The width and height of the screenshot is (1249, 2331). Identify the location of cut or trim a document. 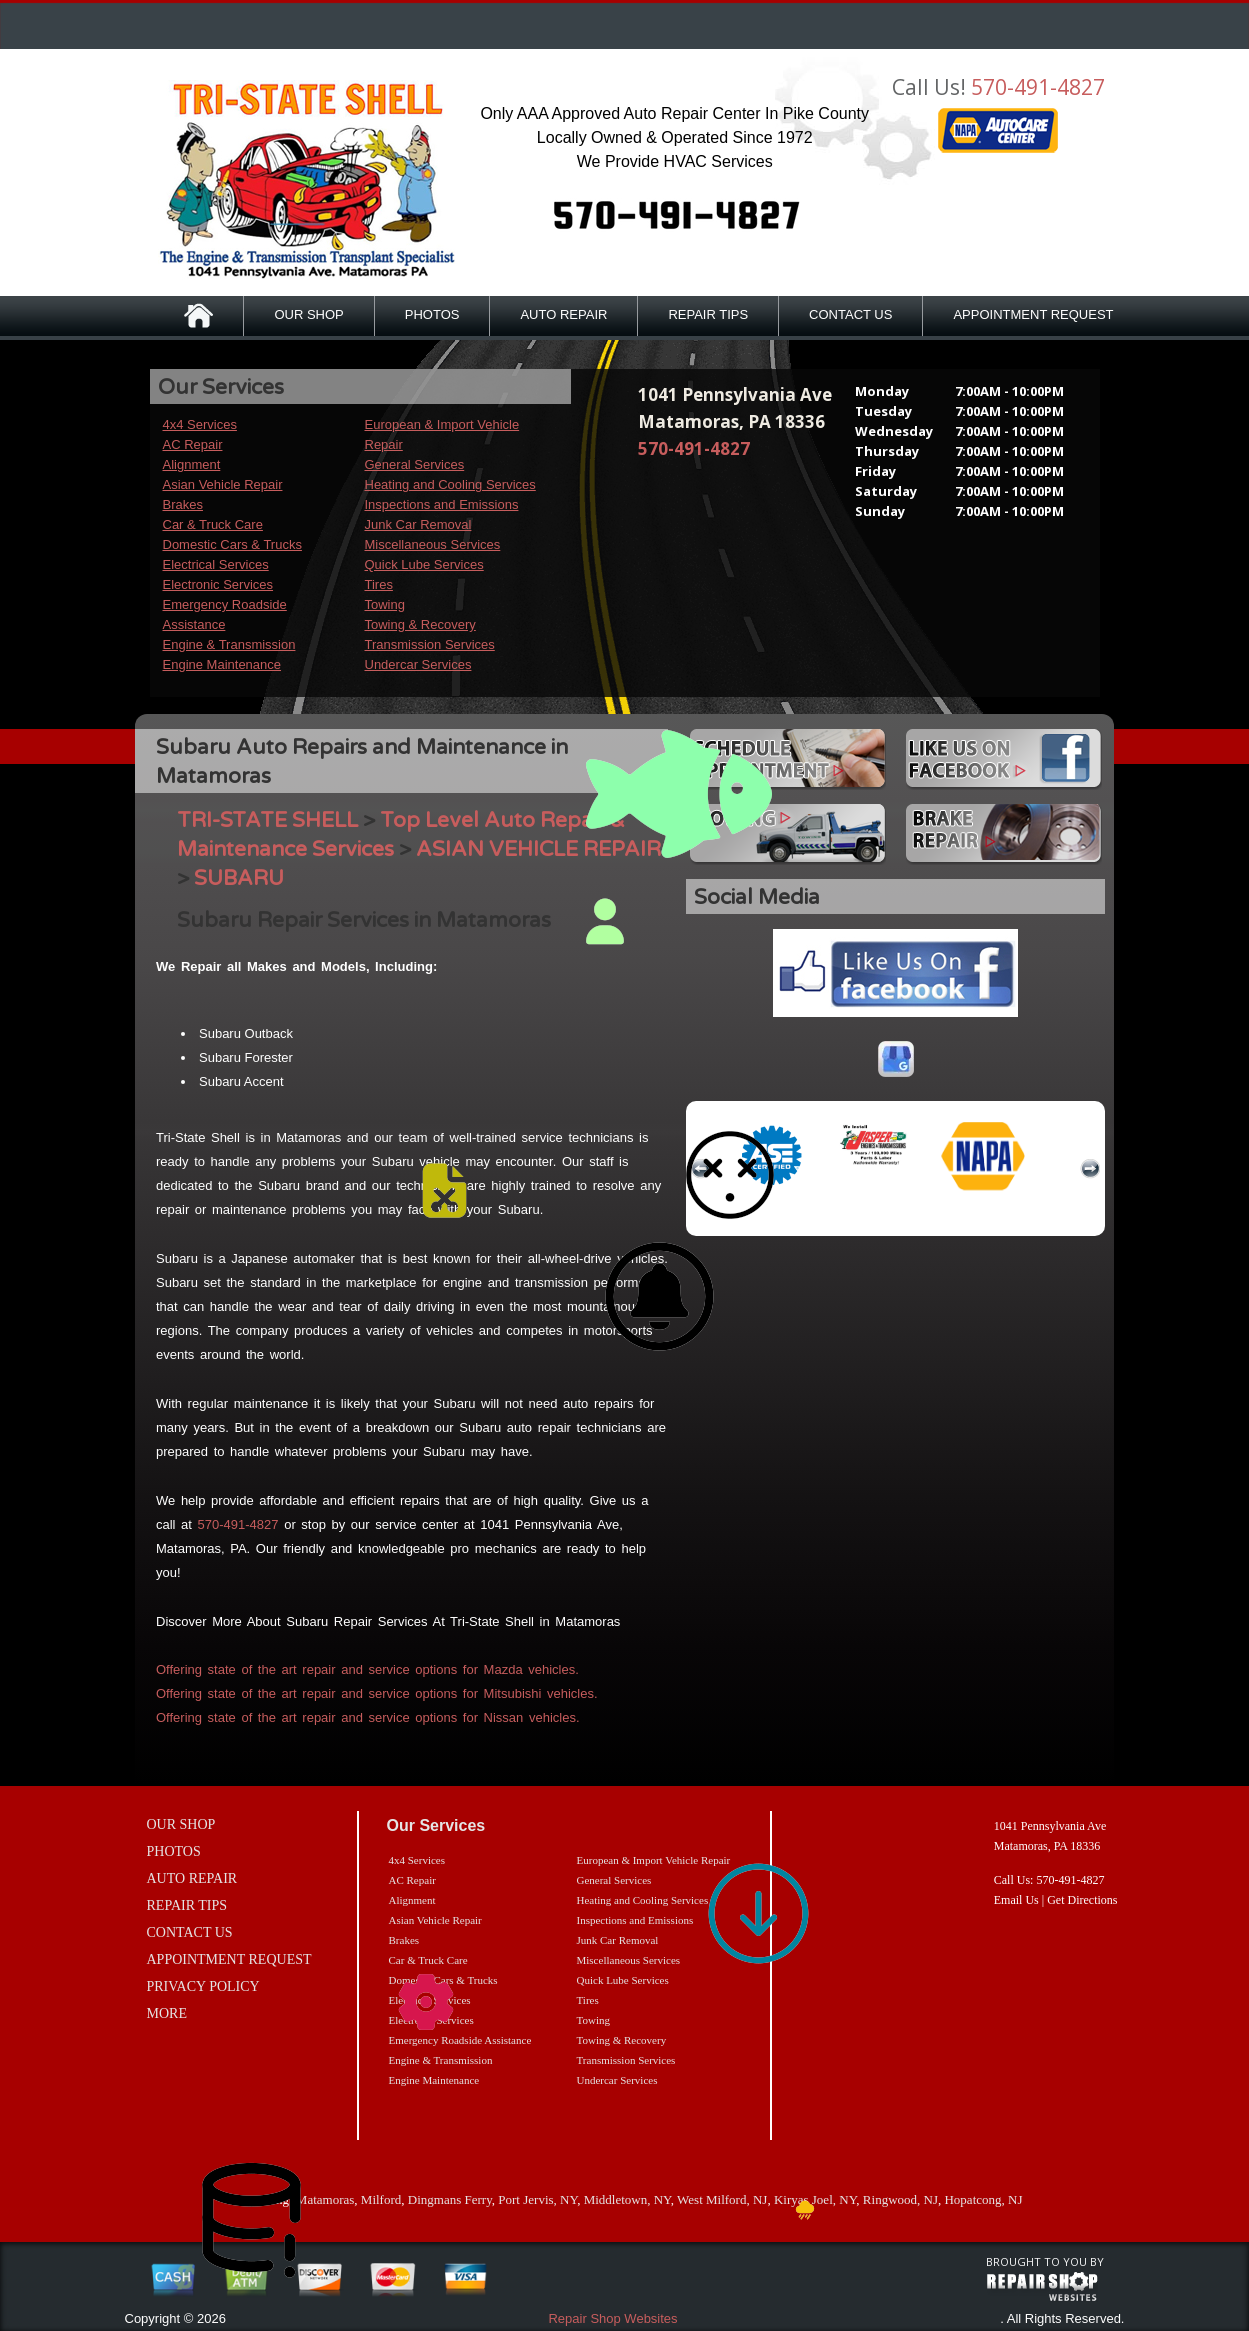
(444, 1190).